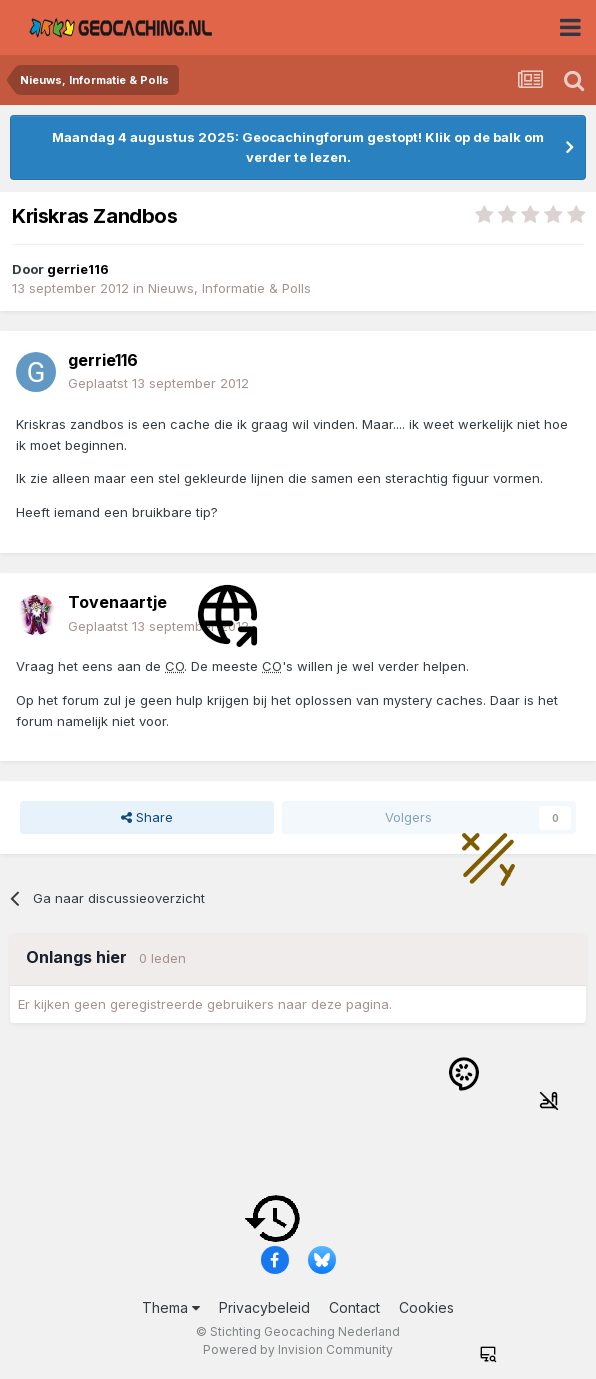 The width and height of the screenshot is (596, 1379). What do you see at coordinates (488, 1354) in the screenshot?
I see `search for connected devices on your network` at bounding box center [488, 1354].